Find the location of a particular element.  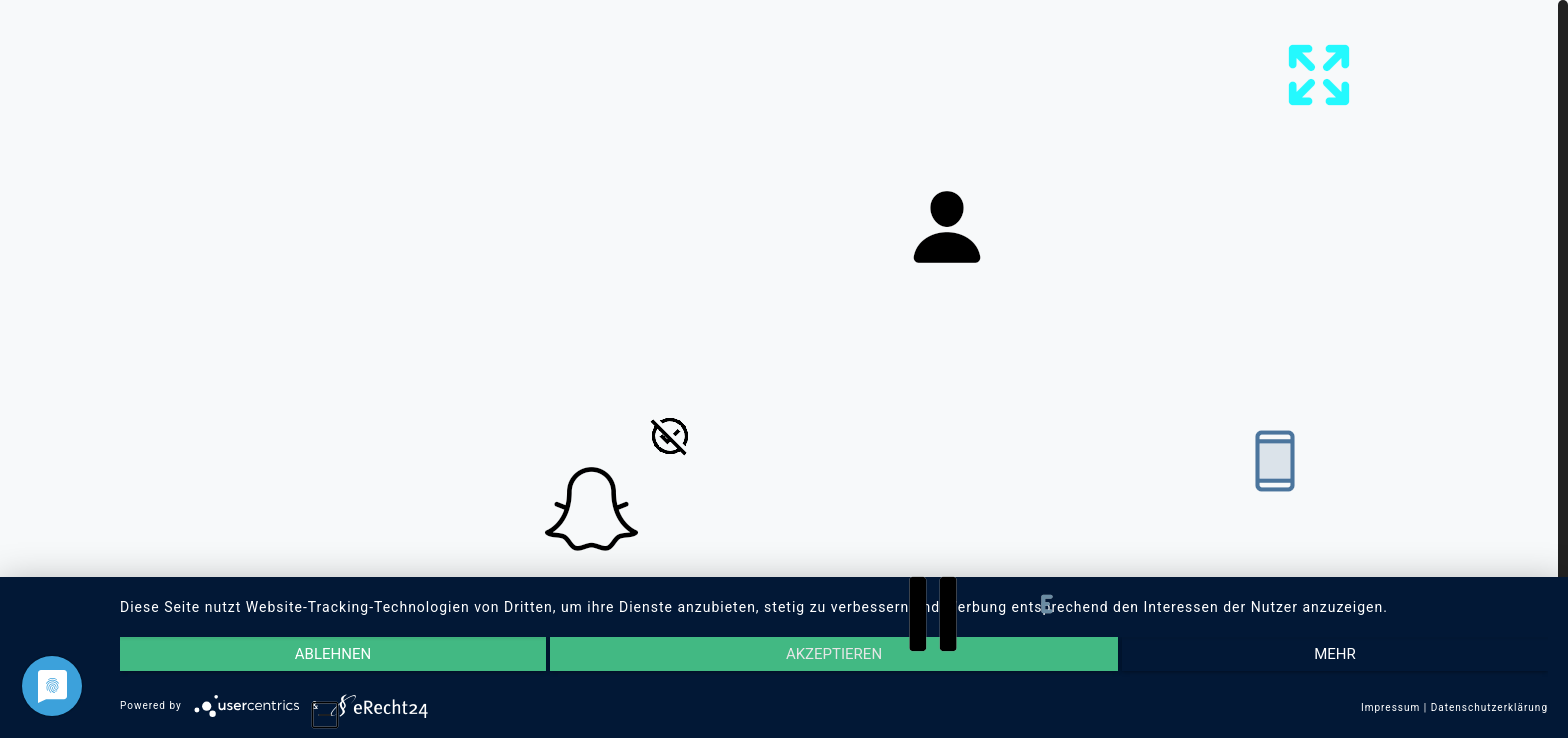

remove or collapse an item is located at coordinates (325, 715).